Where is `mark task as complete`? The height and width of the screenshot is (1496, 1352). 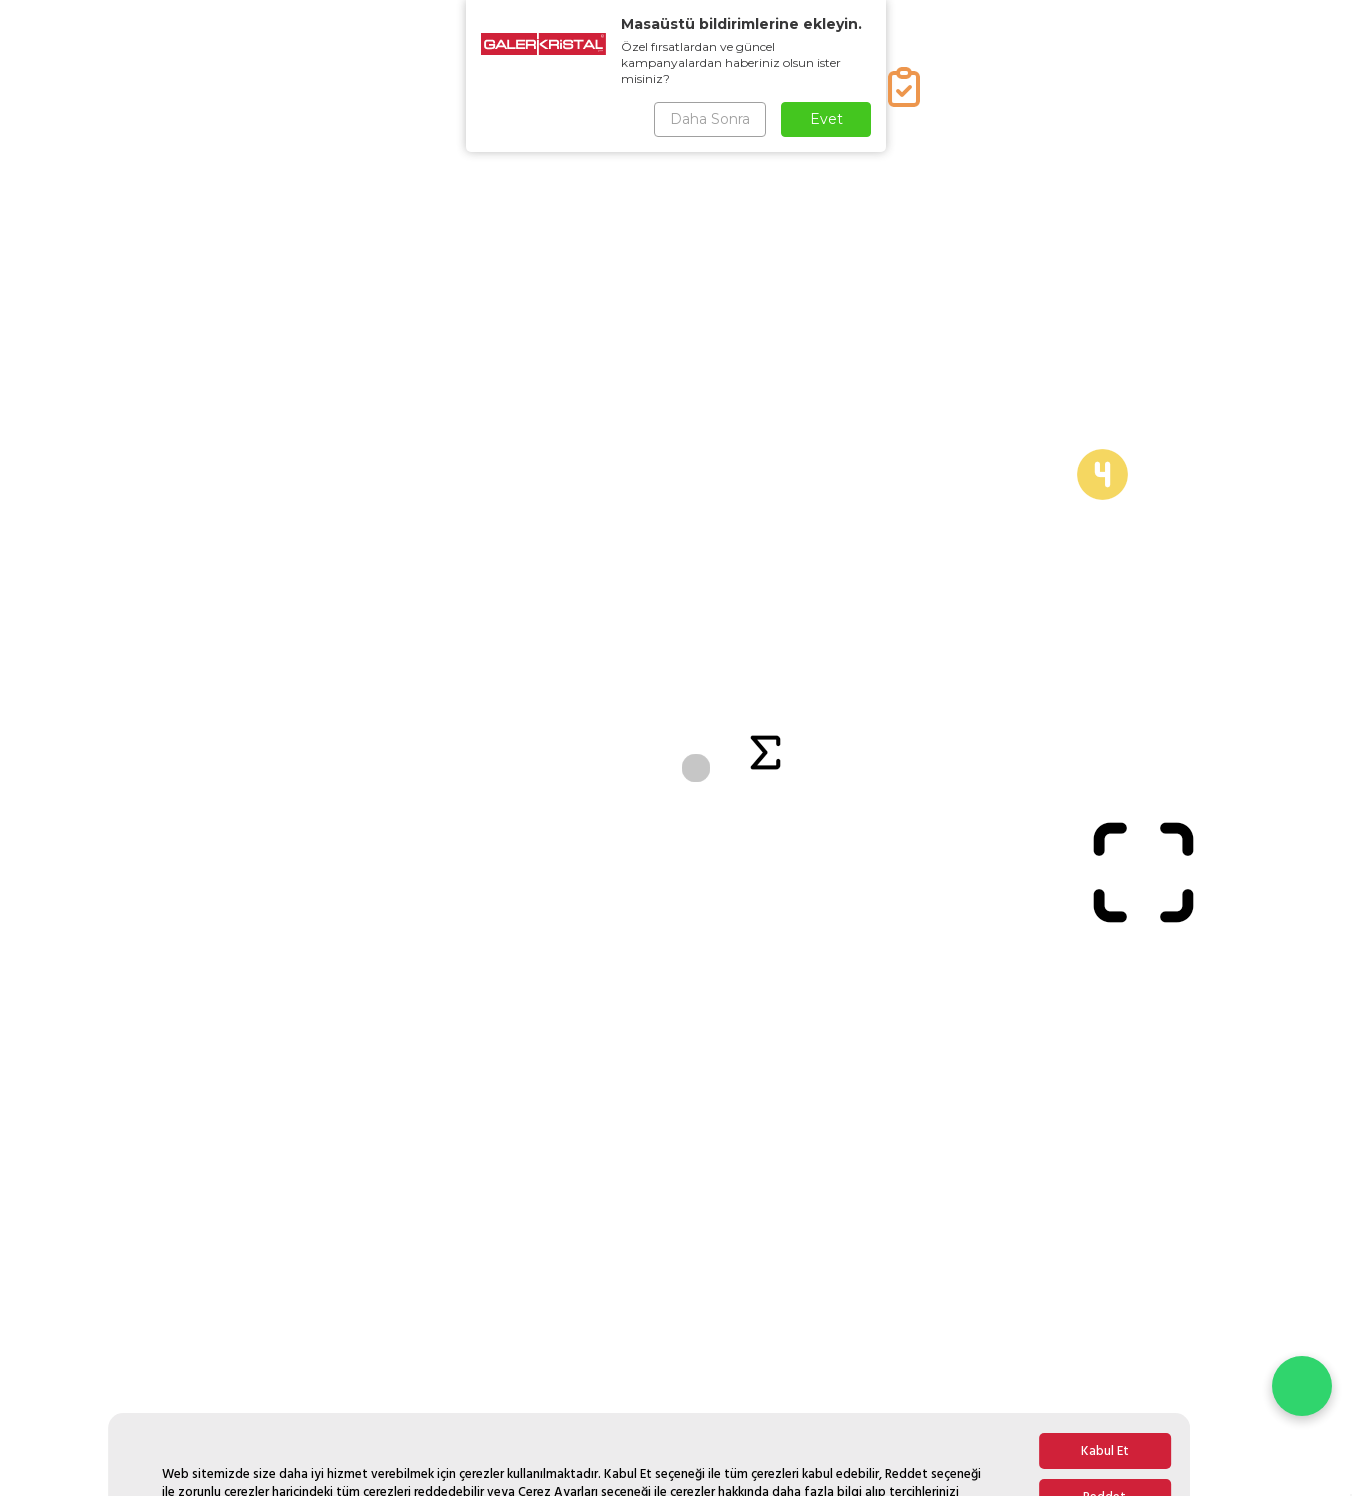
mark task as complete is located at coordinates (904, 87).